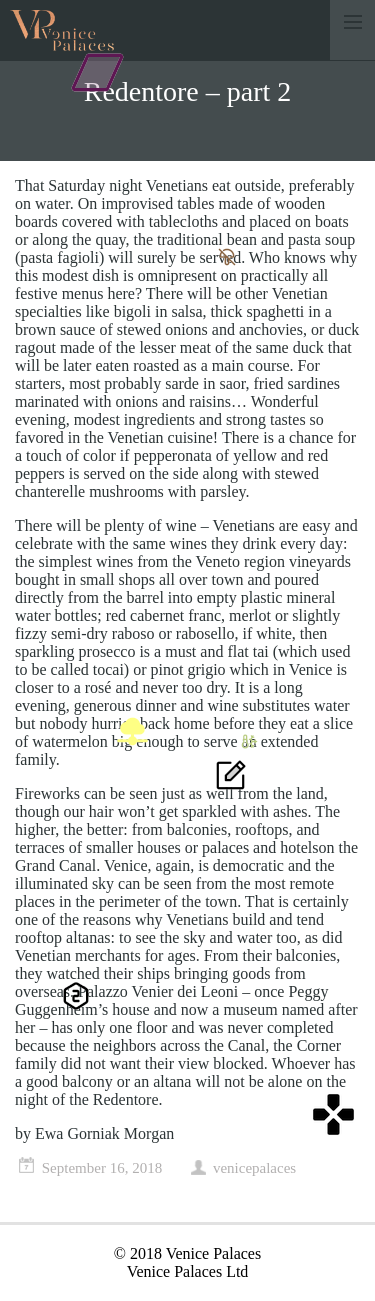  What do you see at coordinates (97, 72) in the screenshot?
I see `parallelogram shape tool` at bounding box center [97, 72].